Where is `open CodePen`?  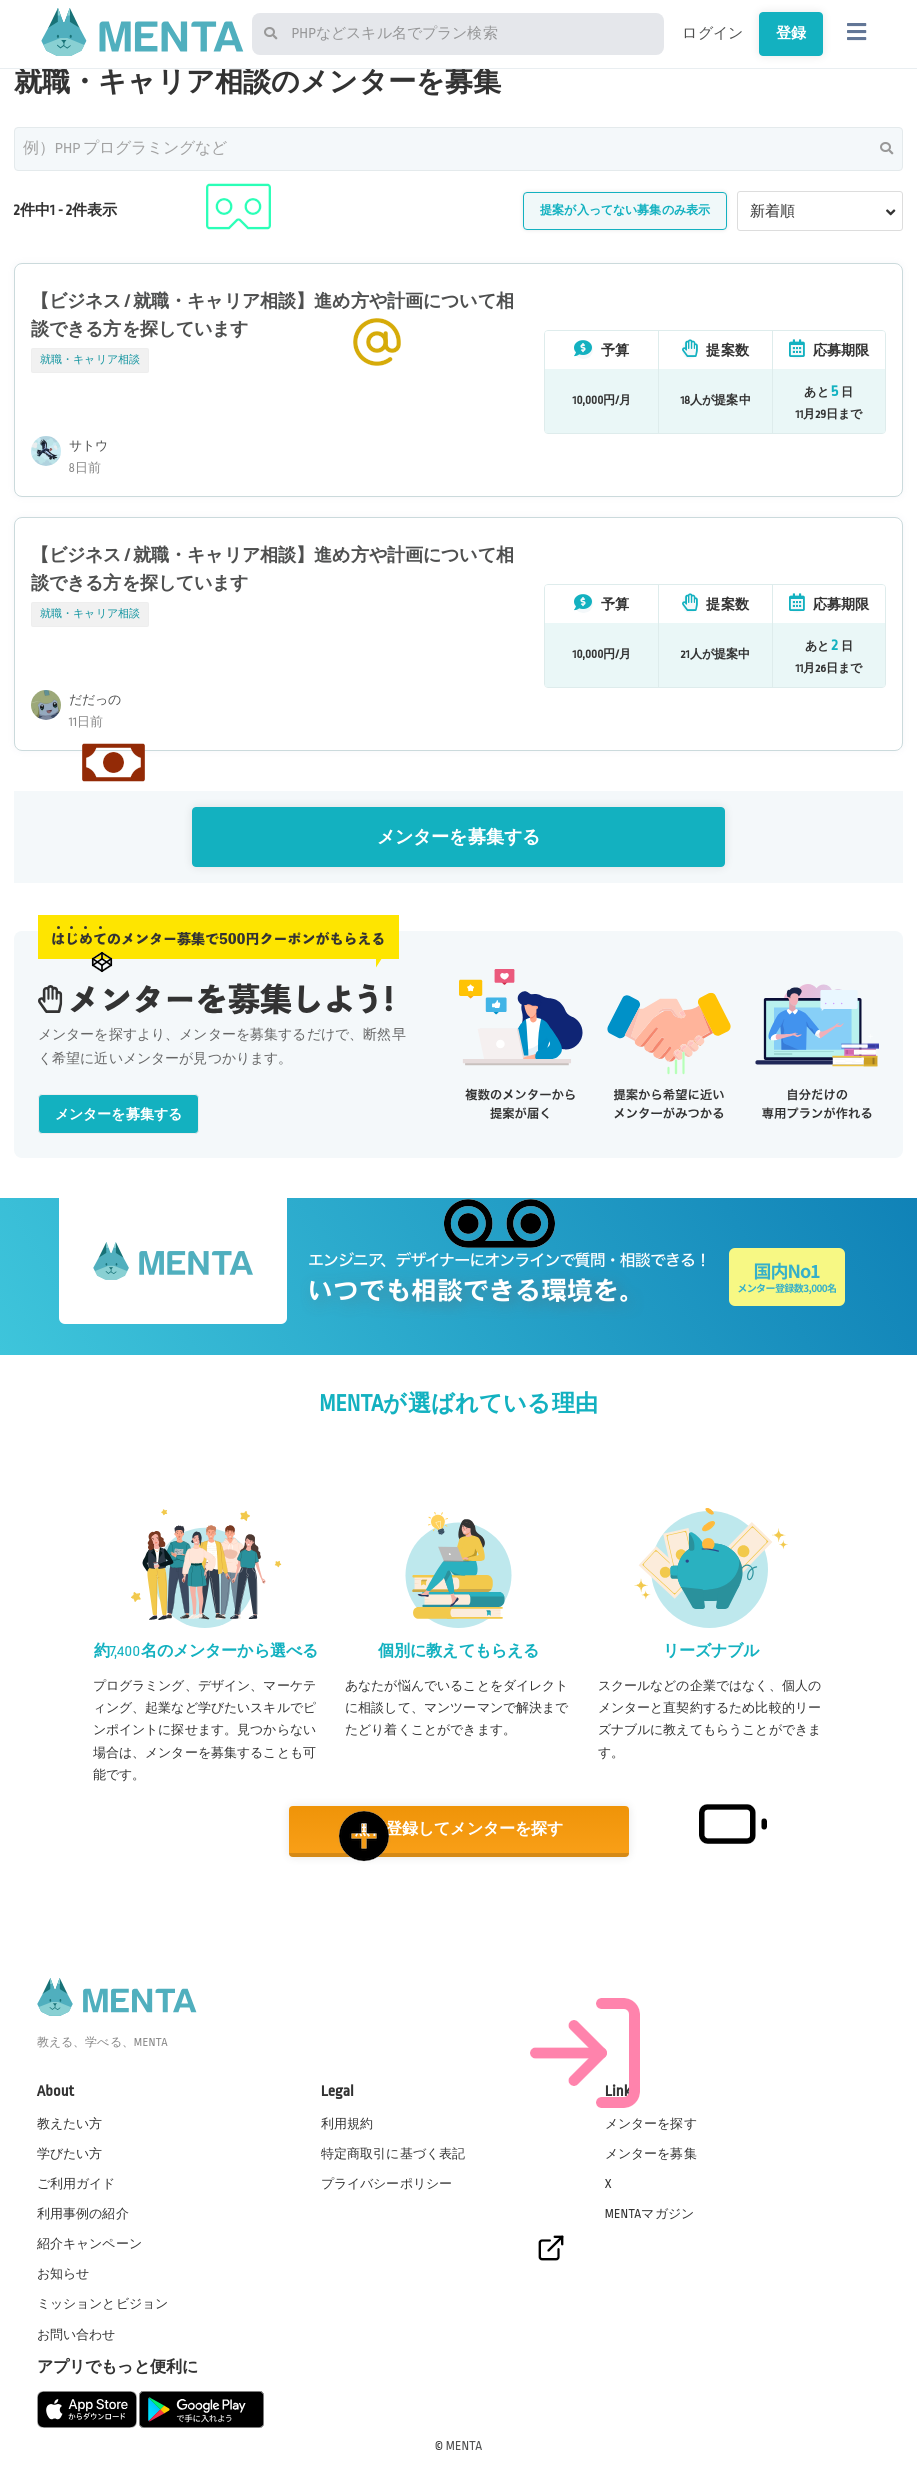 open CodePen is located at coordinates (102, 962).